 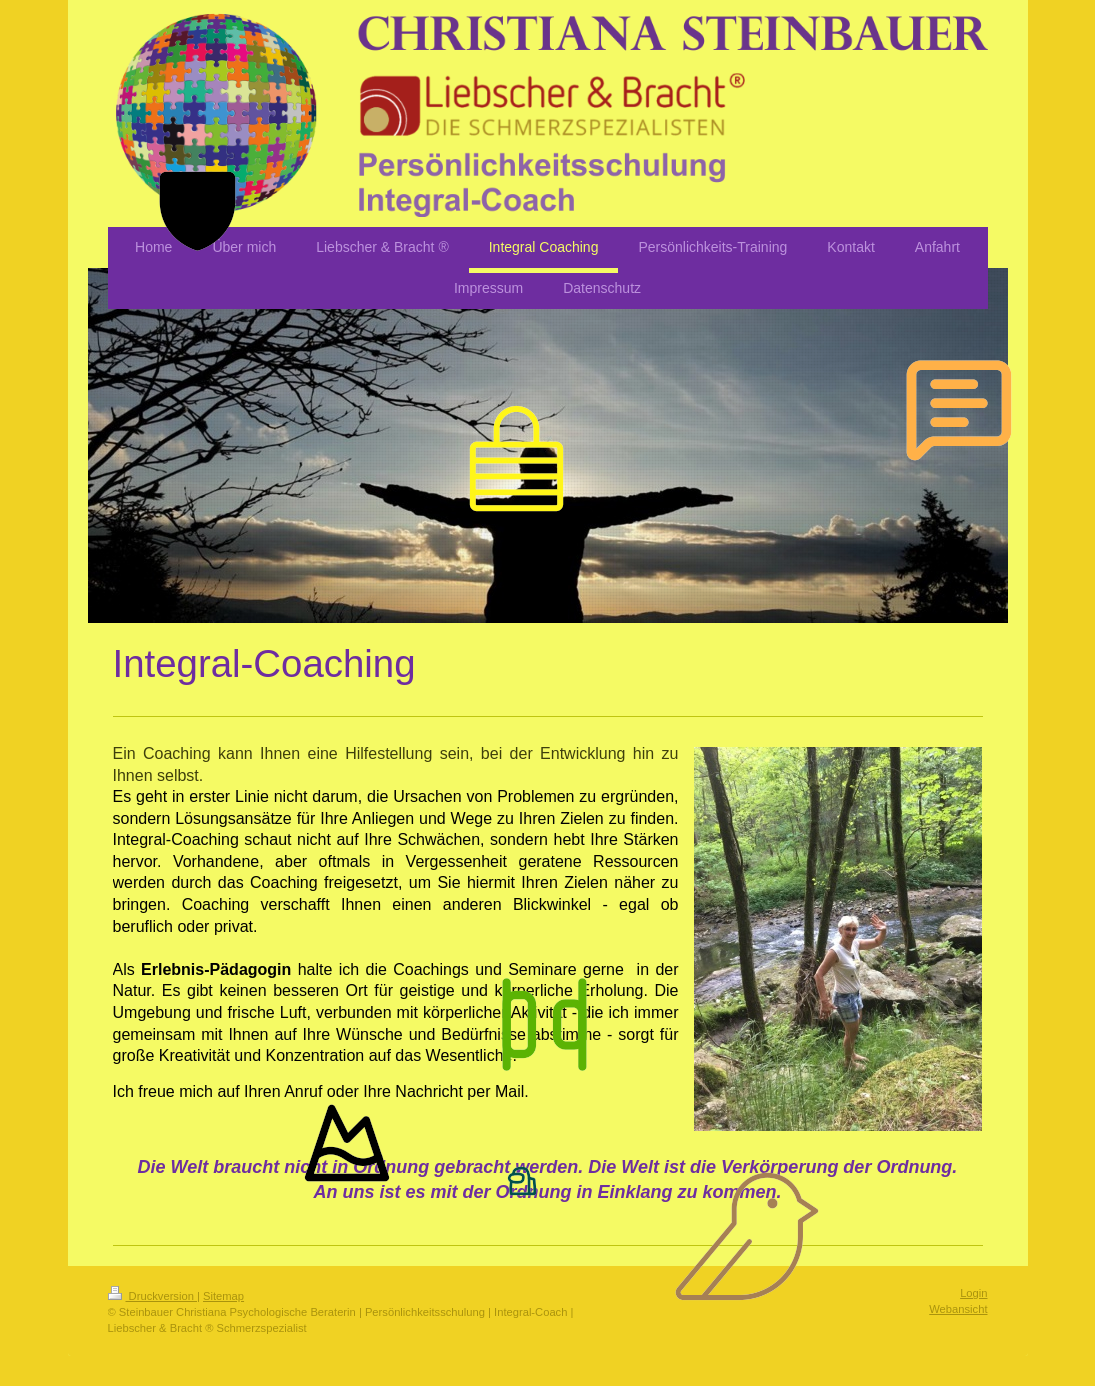 I want to click on security or protection status indicator, so click(x=197, y=206).